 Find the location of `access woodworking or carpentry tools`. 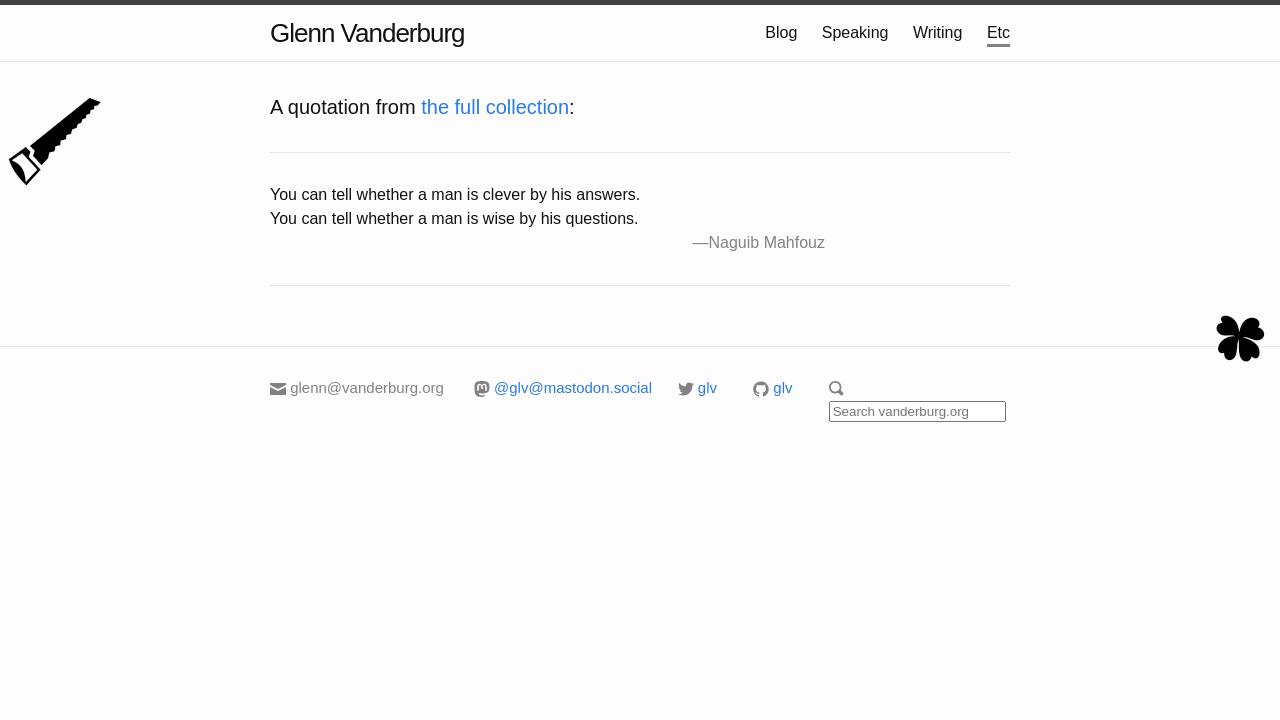

access woodworking or carpentry tools is located at coordinates (54, 142).